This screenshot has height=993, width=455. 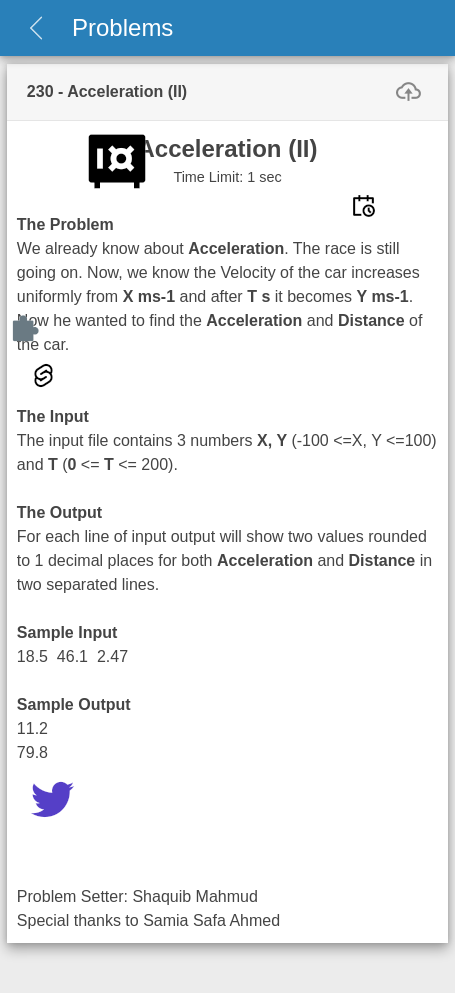 I want to click on access secure storage or vault, so click(x=117, y=160).